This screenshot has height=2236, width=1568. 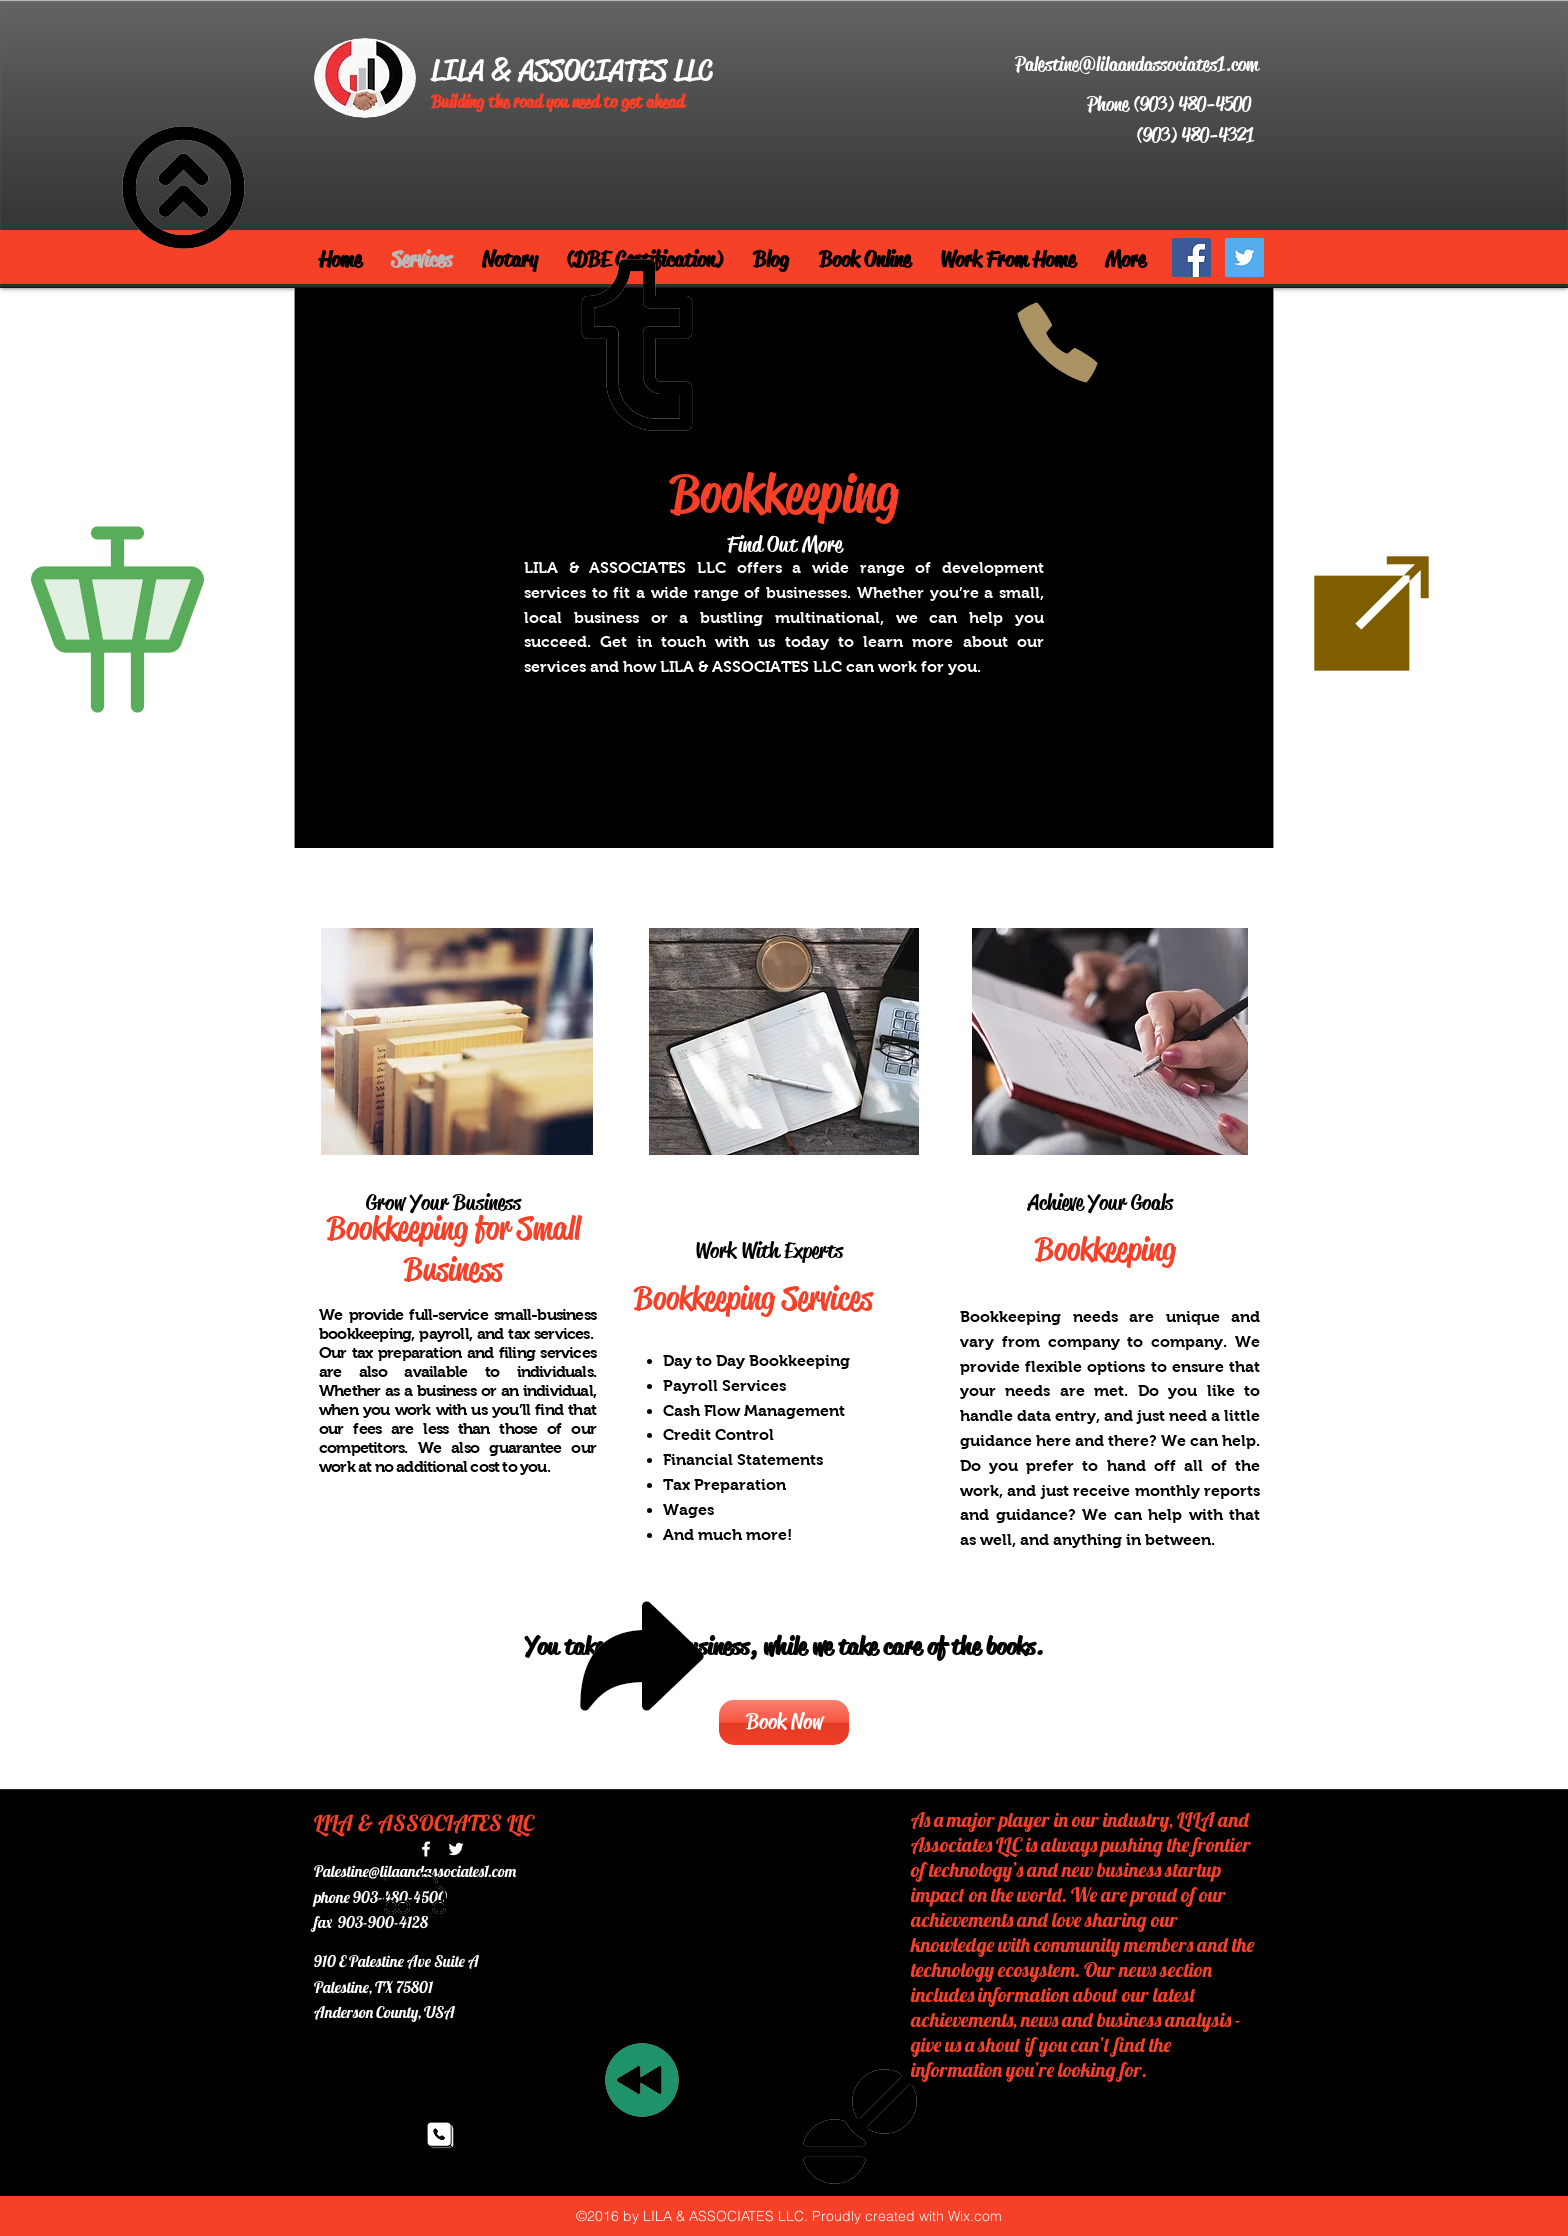 I want to click on skip to previous track, so click(x=642, y=2080).